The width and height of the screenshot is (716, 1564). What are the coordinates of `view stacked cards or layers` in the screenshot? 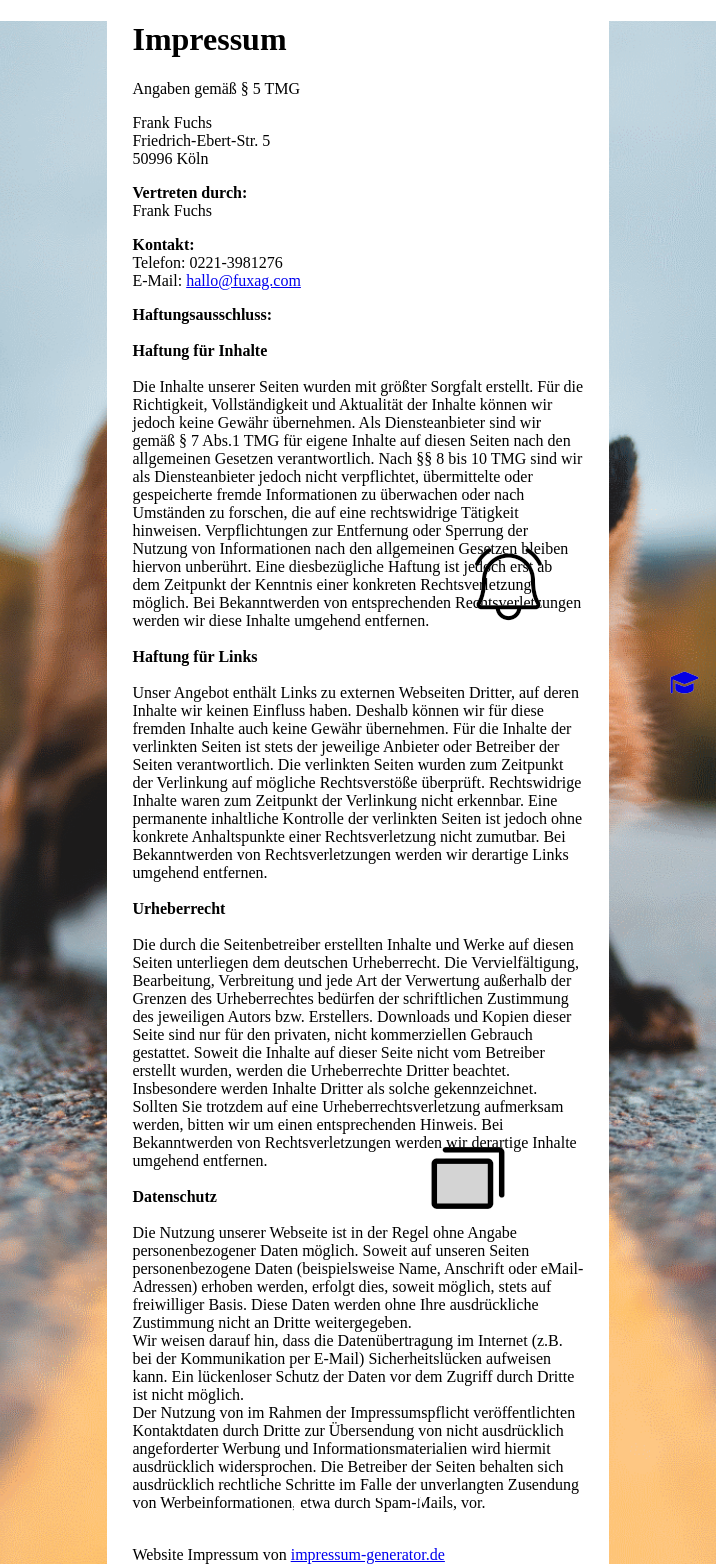 It's located at (468, 1178).